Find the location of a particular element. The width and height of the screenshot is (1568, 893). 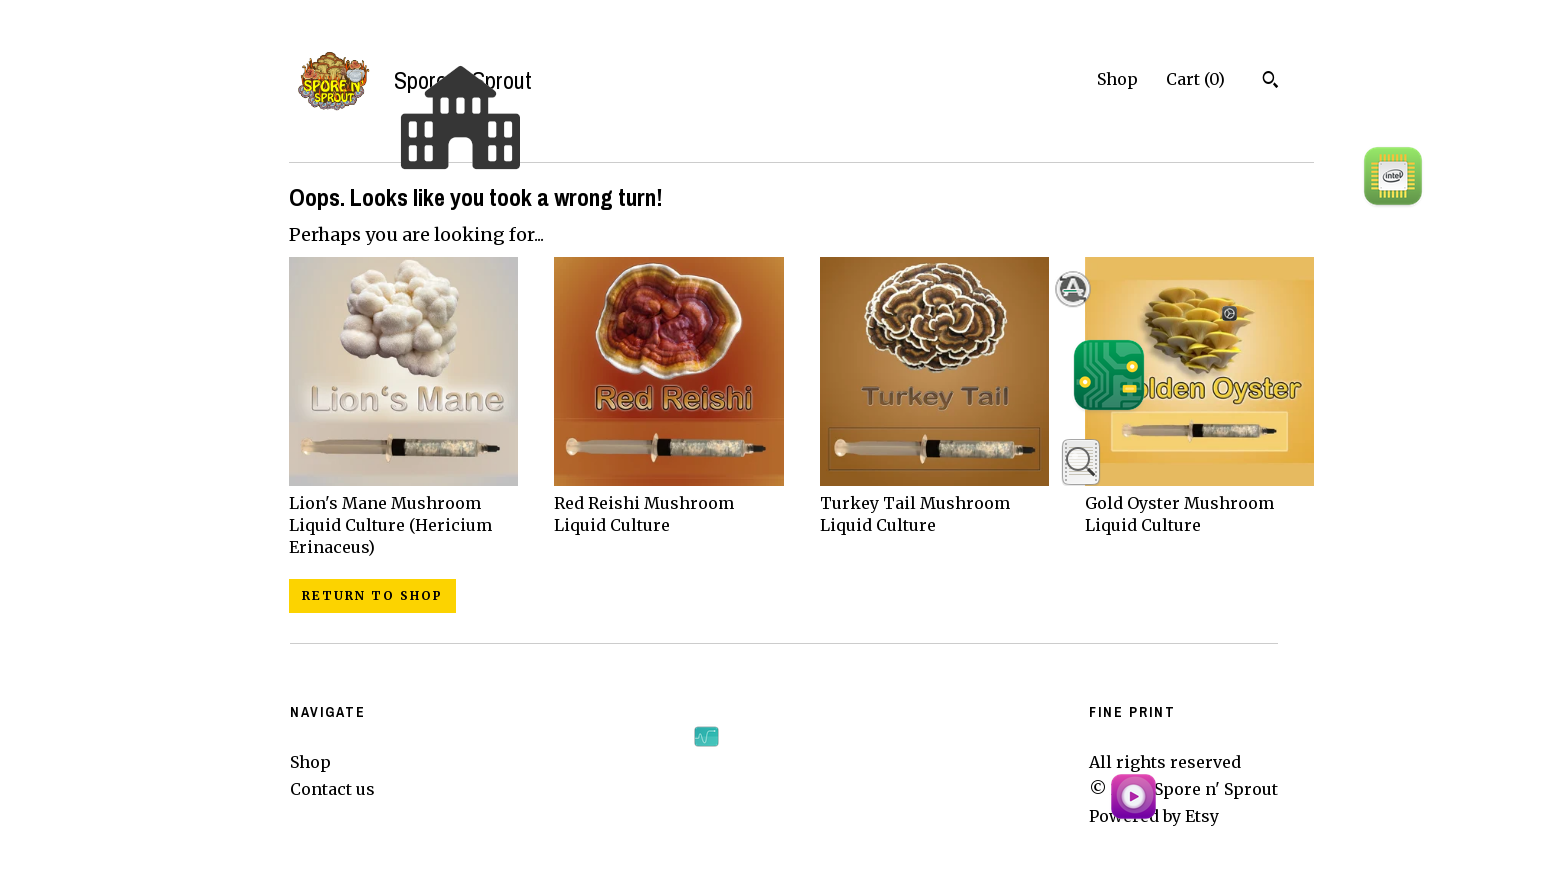

access Intel processor settings is located at coordinates (1393, 176).